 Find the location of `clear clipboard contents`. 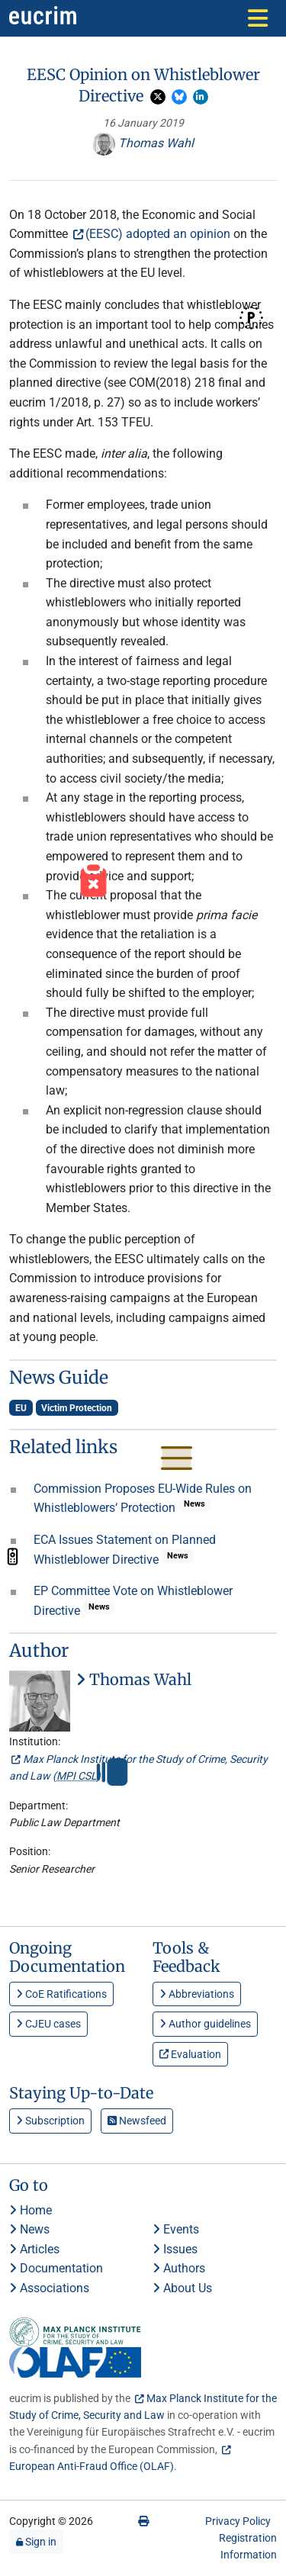

clear clipboard contents is located at coordinates (93, 880).